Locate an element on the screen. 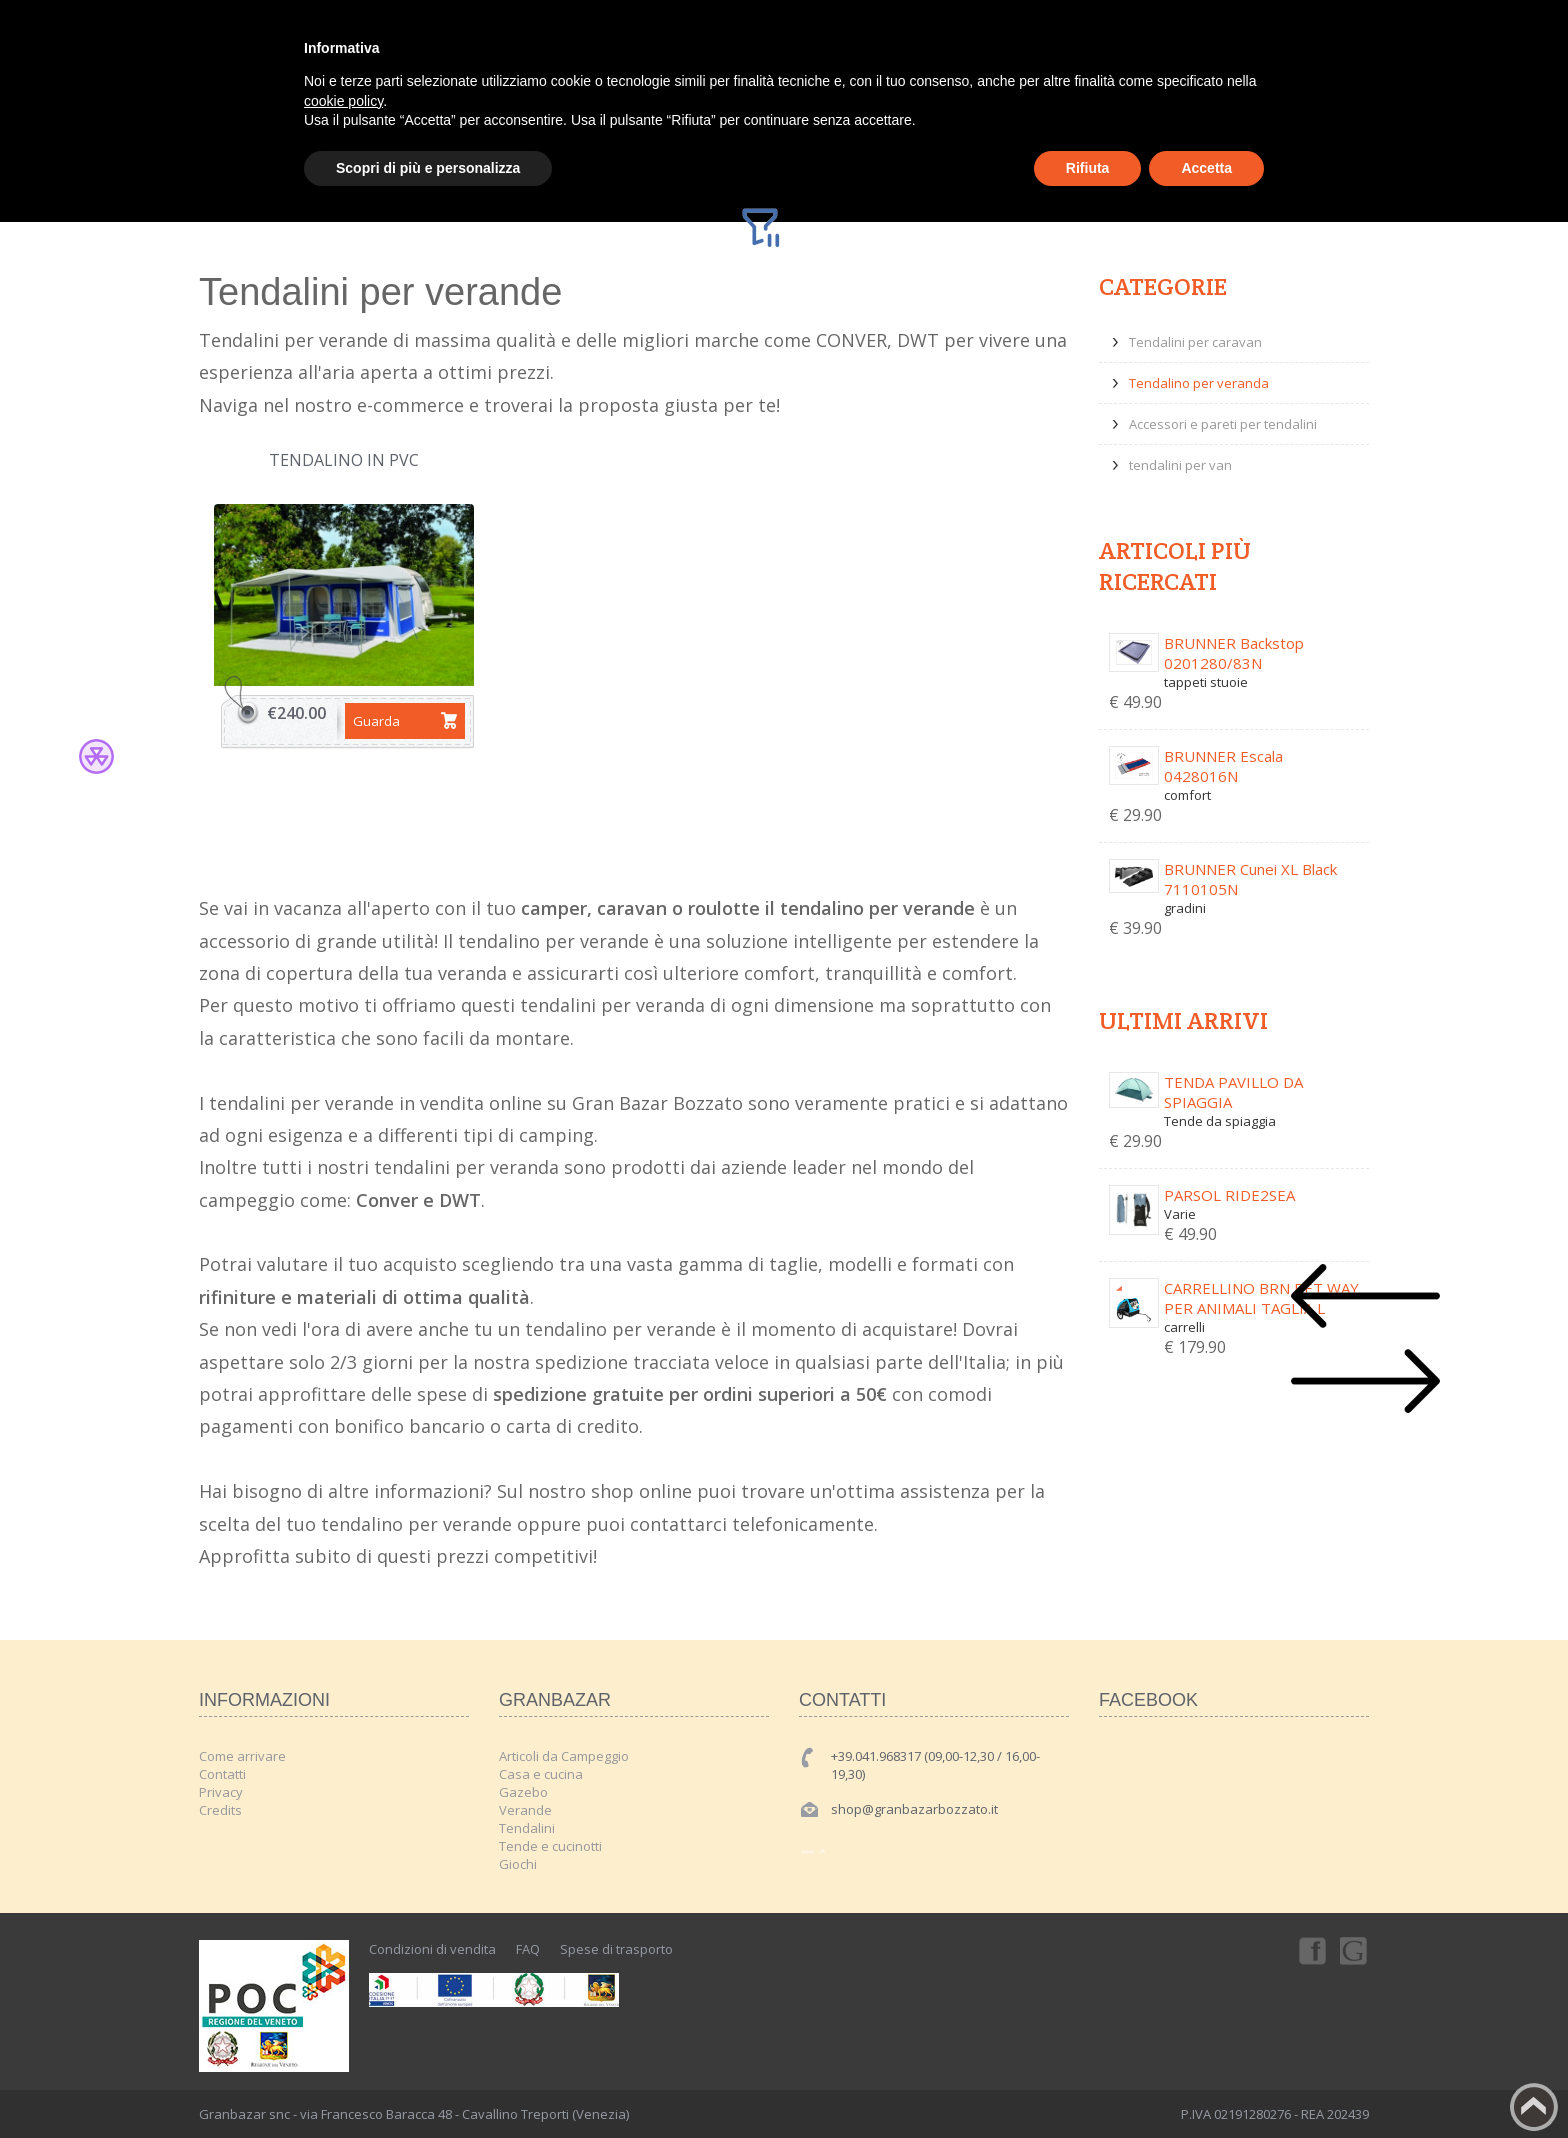  pause active filters is located at coordinates (760, 226).